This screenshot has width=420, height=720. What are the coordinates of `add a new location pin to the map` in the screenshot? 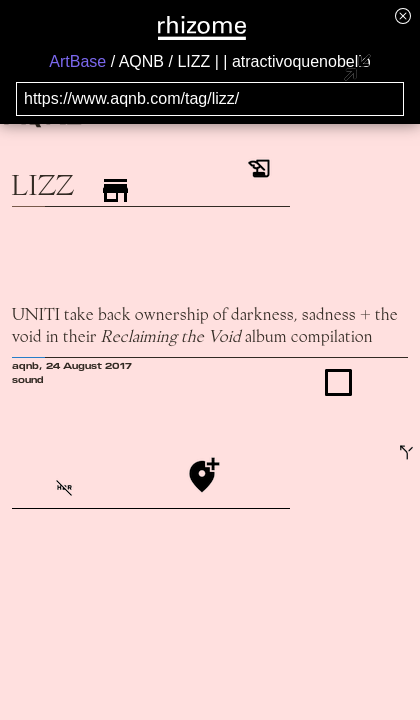 It's located at (202, 475).